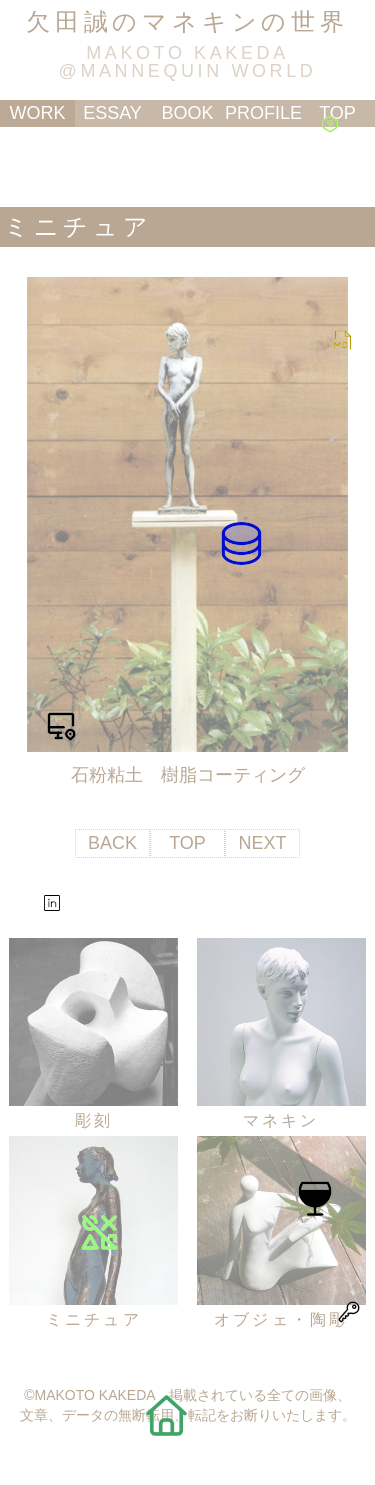 The height and width of the screenshot is (1485, 375). I want to click on open a markdown file, so click(343, 340).